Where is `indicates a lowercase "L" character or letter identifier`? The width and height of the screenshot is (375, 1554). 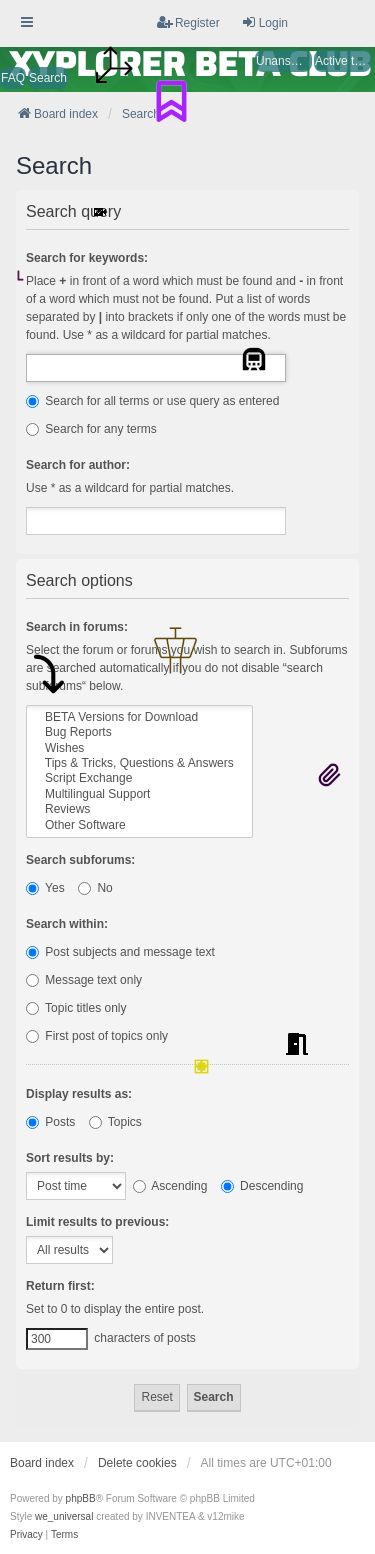
indicates a lowercase "L" character or letter identifier is located at coordinates (20, 275).